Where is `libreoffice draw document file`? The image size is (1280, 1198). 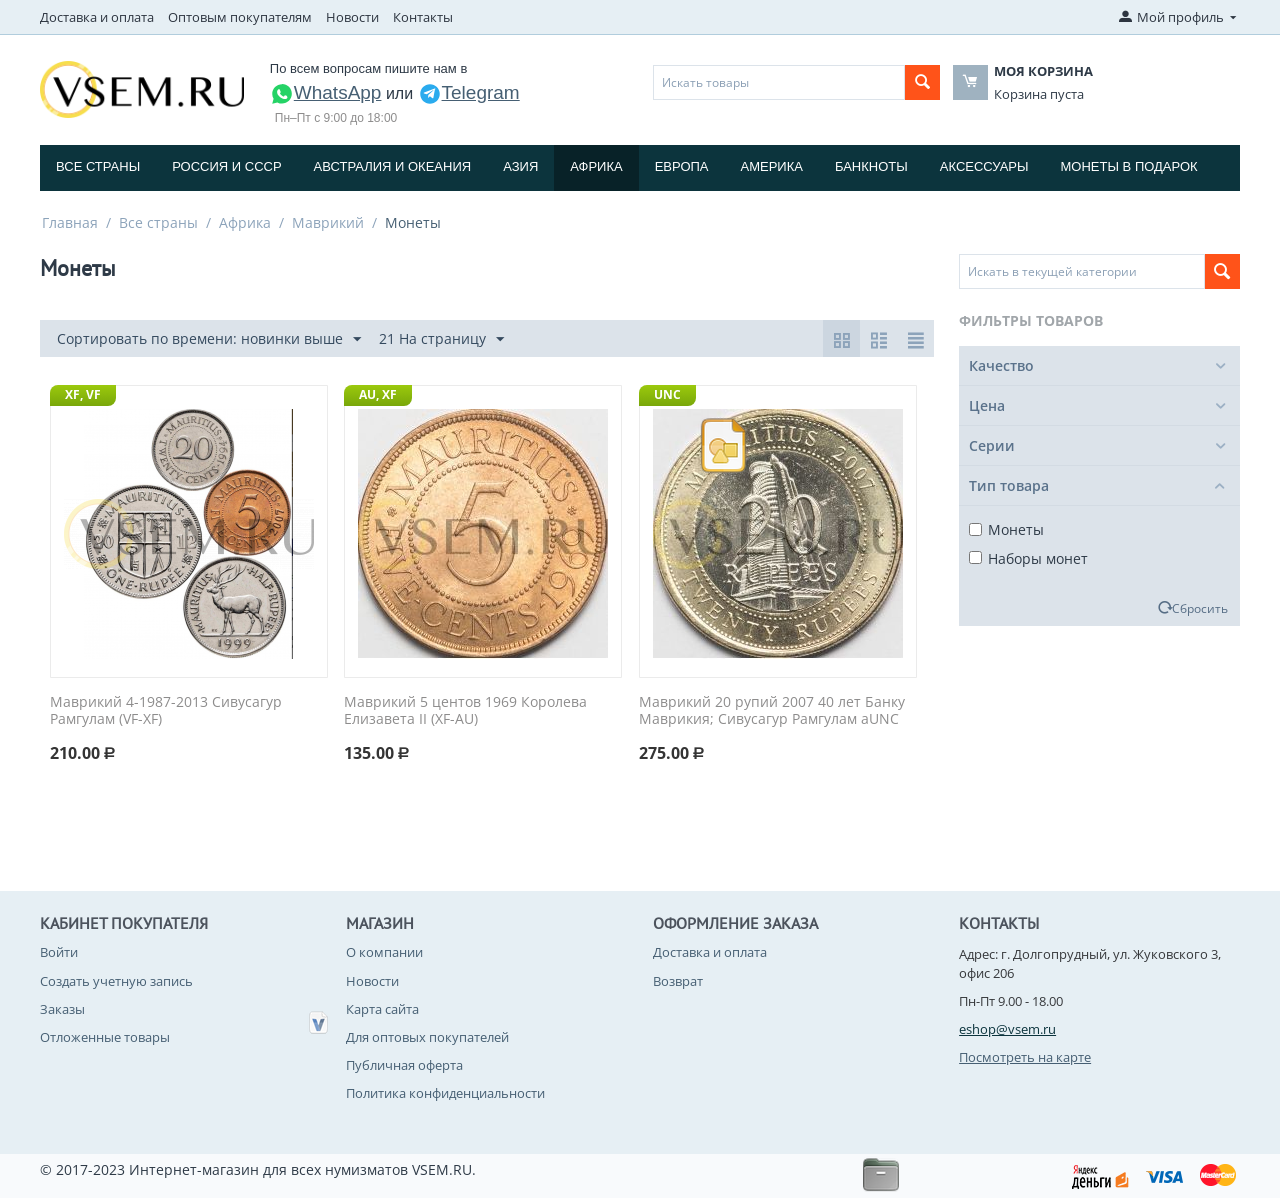 libreoffice draw document file is located at coordinates (723, 445).